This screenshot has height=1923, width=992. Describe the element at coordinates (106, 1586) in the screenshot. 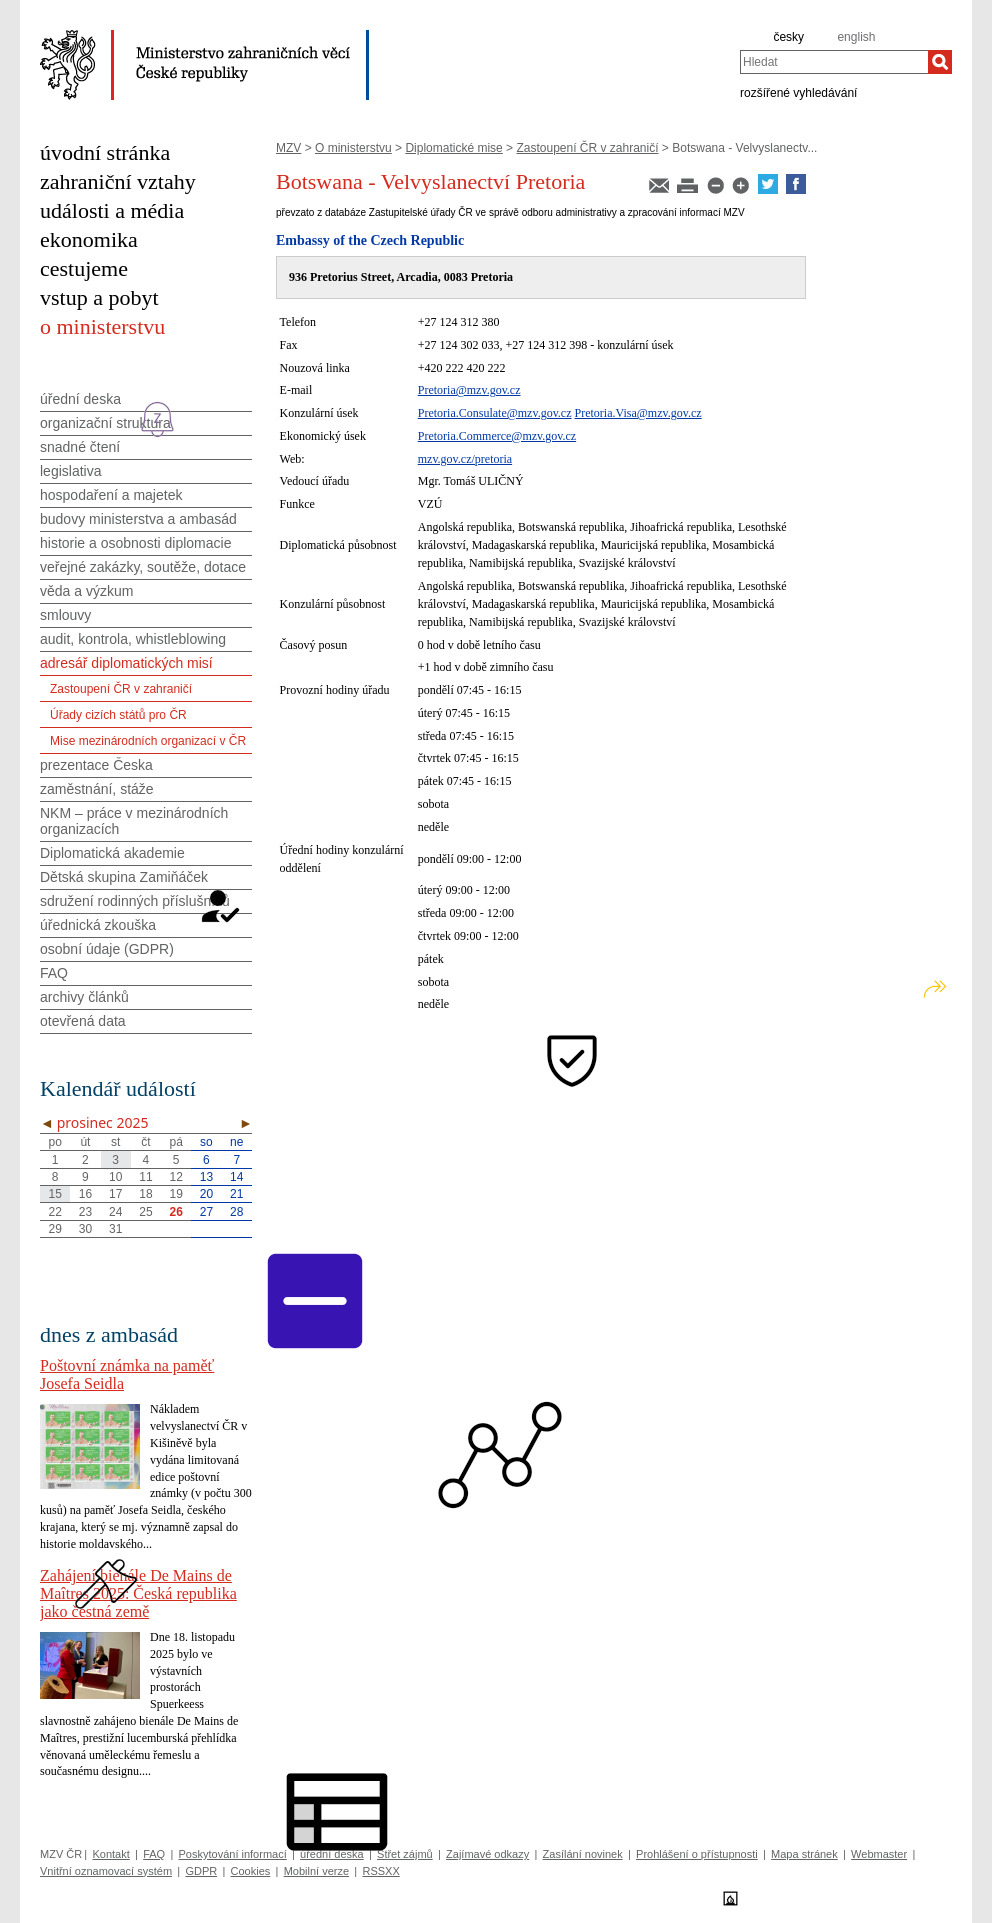

I see `access woodcutting or crafting tools` at that location.